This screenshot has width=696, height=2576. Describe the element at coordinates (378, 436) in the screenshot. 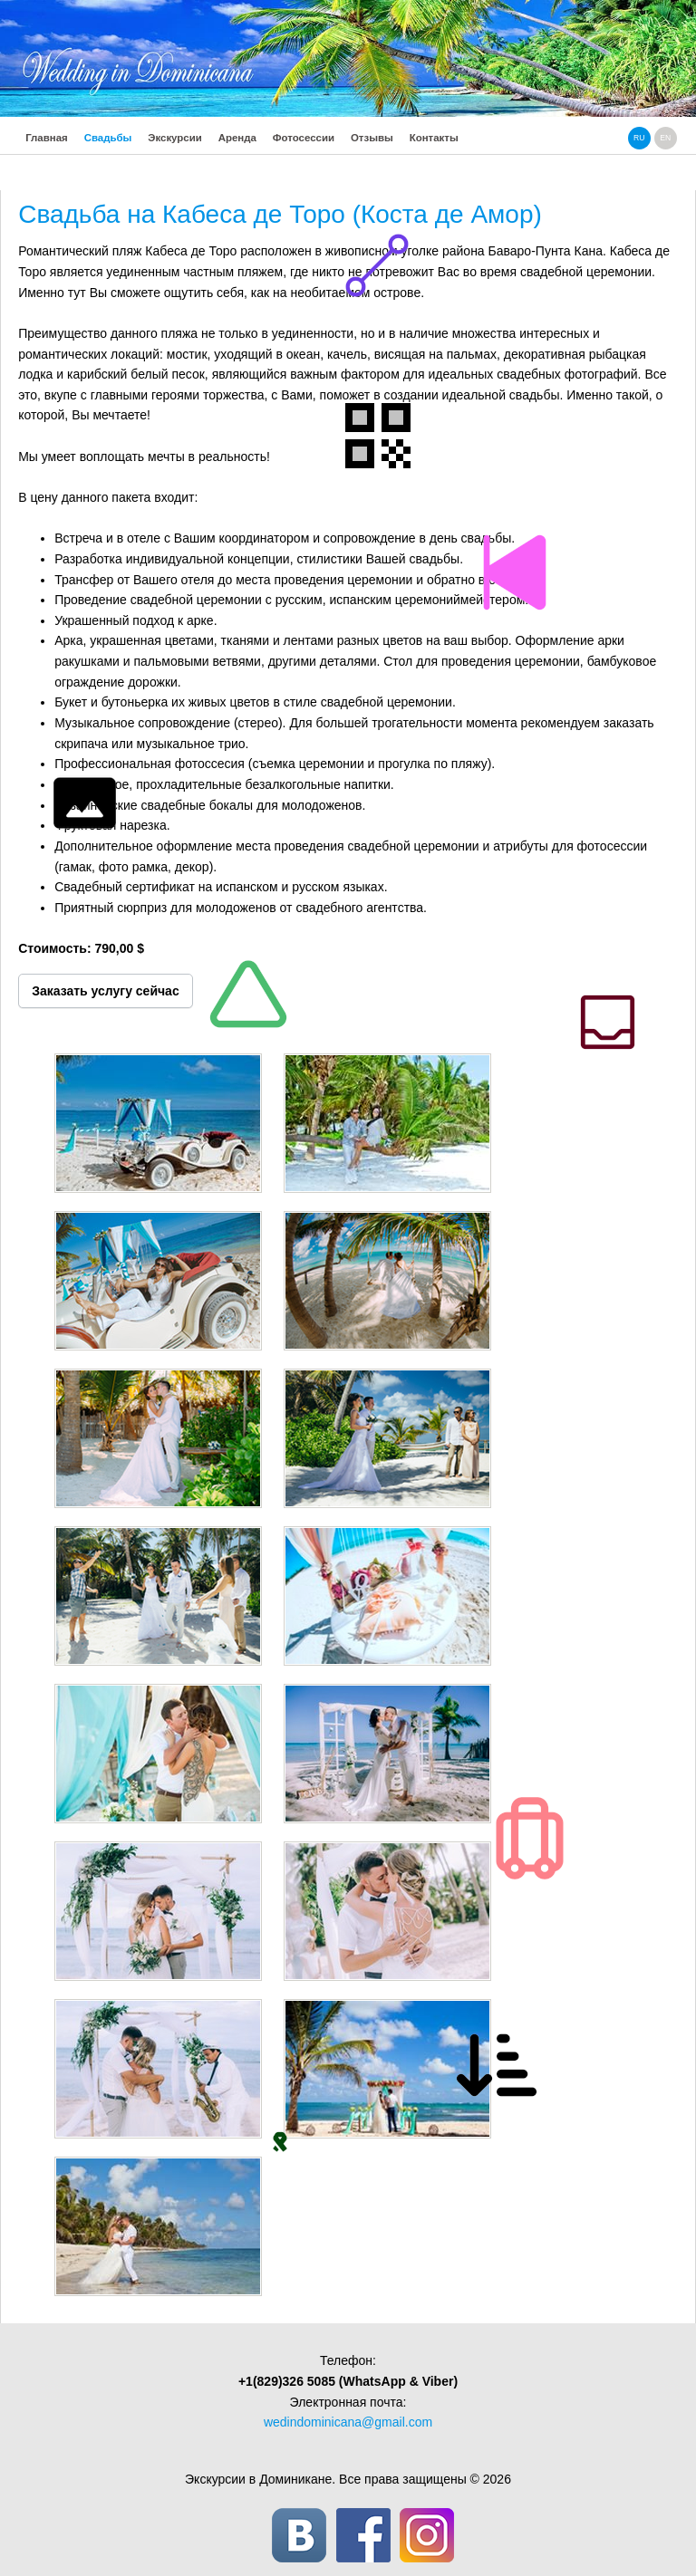

I see `scan or generate a QR code` at that location.